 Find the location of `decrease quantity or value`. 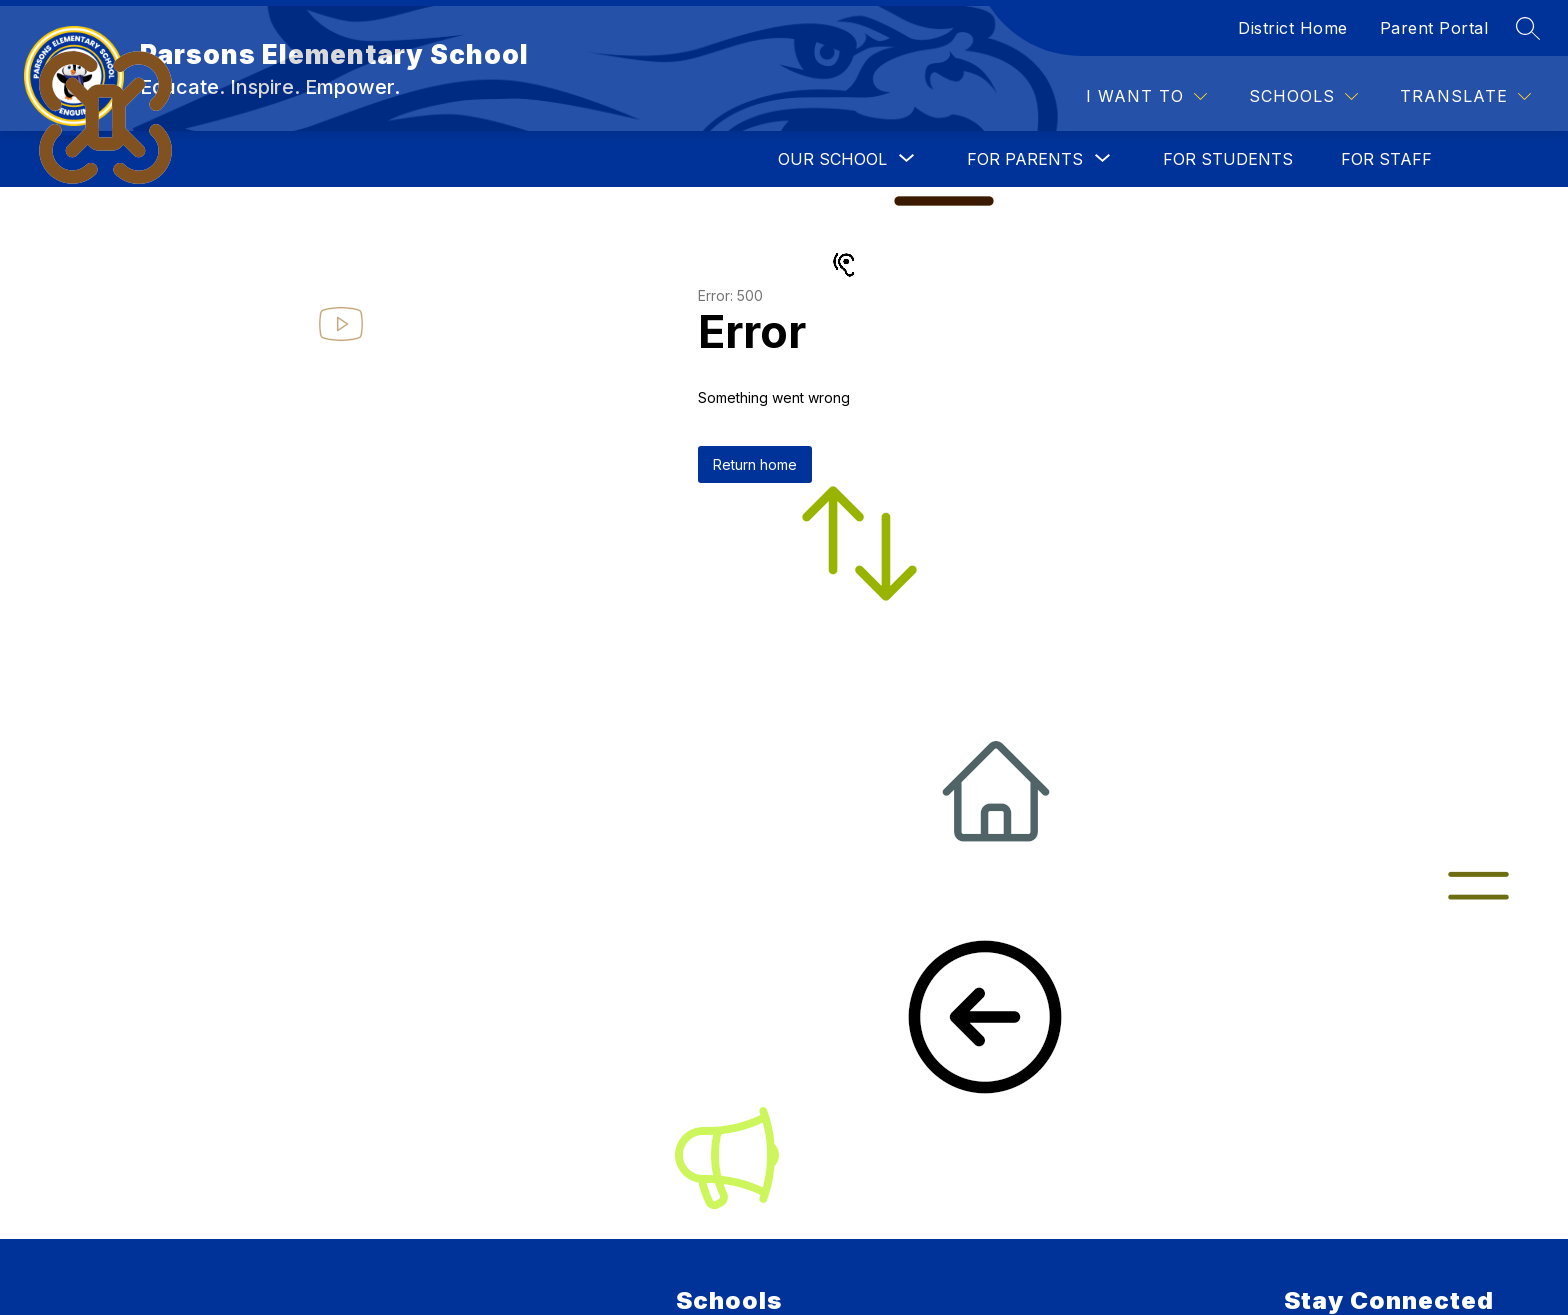

decrease quantity or value is located at coordinates (944, 201).